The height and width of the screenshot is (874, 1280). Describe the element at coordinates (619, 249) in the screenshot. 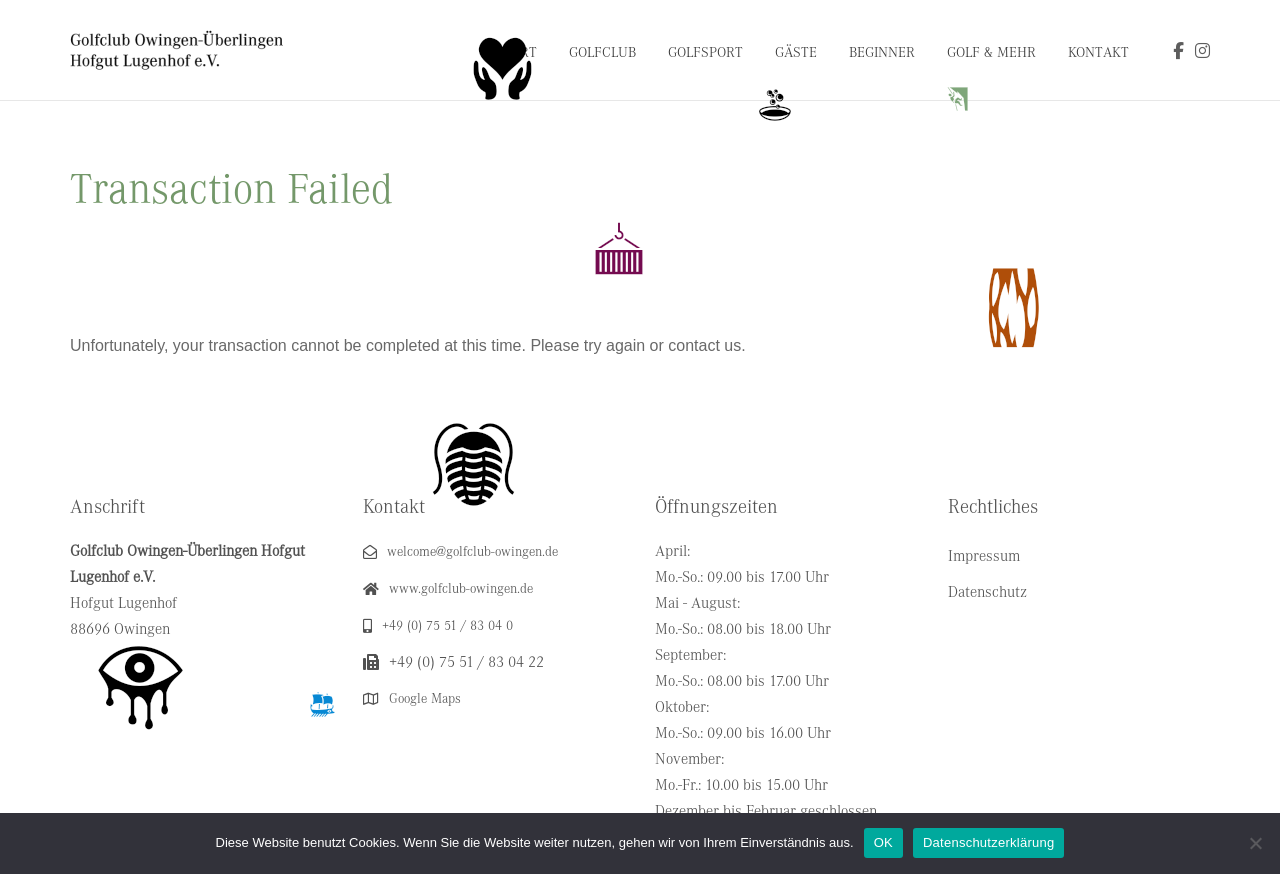

I see `view inventory or storage contents` at that location.